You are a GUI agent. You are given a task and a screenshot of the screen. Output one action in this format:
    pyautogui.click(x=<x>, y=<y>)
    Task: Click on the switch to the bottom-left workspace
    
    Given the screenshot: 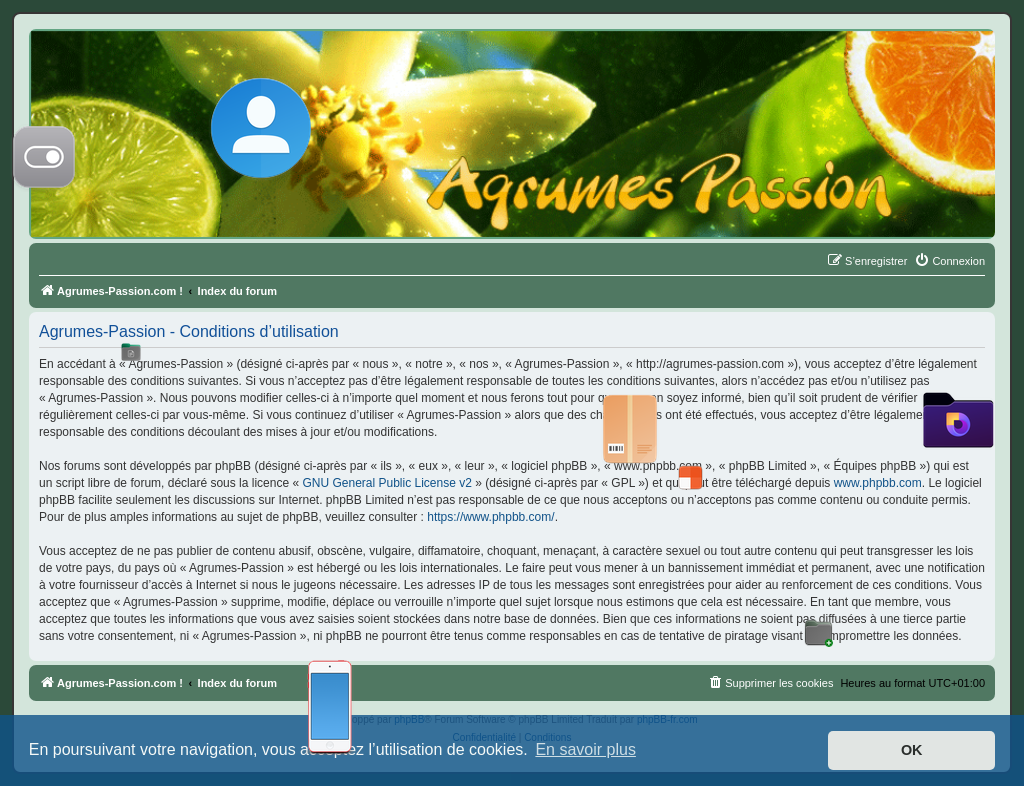 What is the action you would take?
    pyautogui.click(x=690, y=477)
    